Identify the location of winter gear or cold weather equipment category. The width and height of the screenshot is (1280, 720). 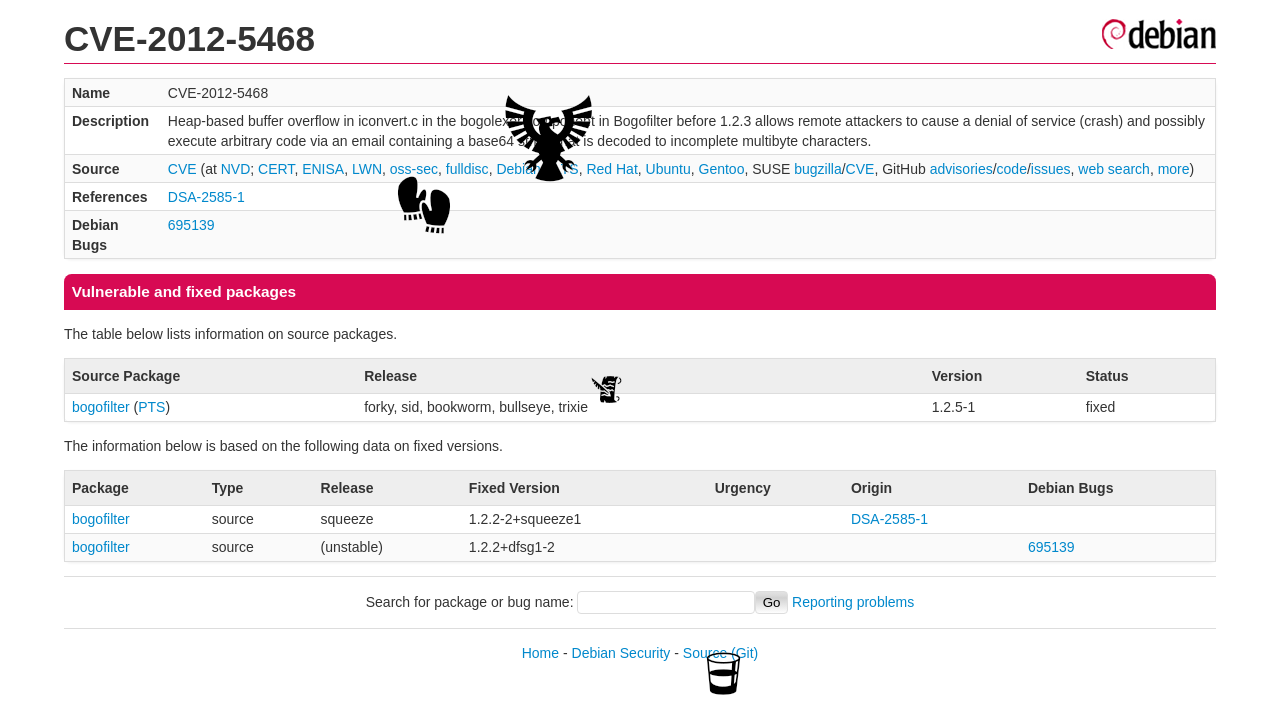
(424, 205).